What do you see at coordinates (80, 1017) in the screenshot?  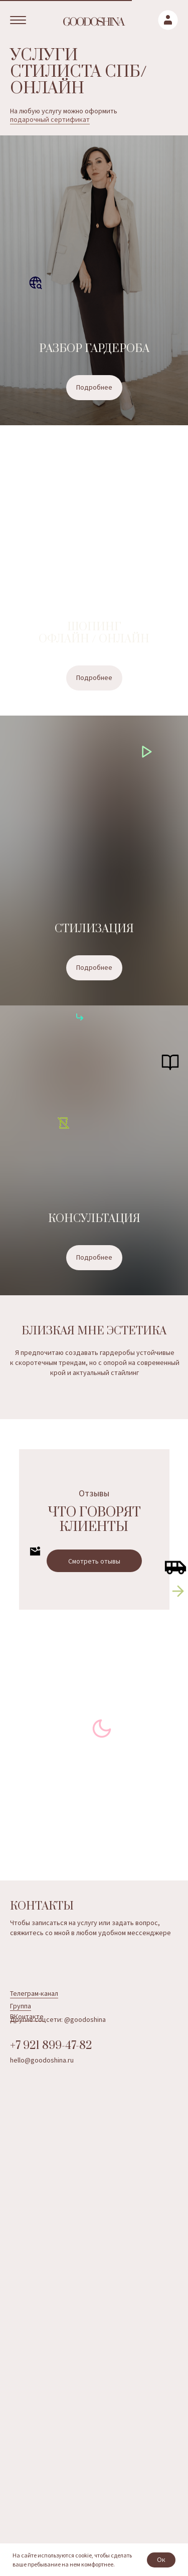 I see `reply to a message or comment` at bounding box center [80, 1017].